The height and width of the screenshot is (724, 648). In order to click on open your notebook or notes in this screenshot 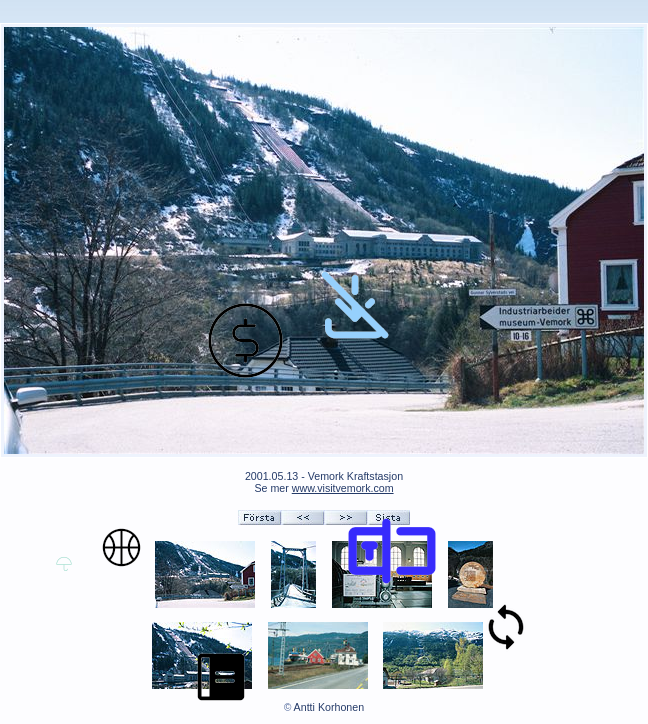, I will do `click(221, 677)`.